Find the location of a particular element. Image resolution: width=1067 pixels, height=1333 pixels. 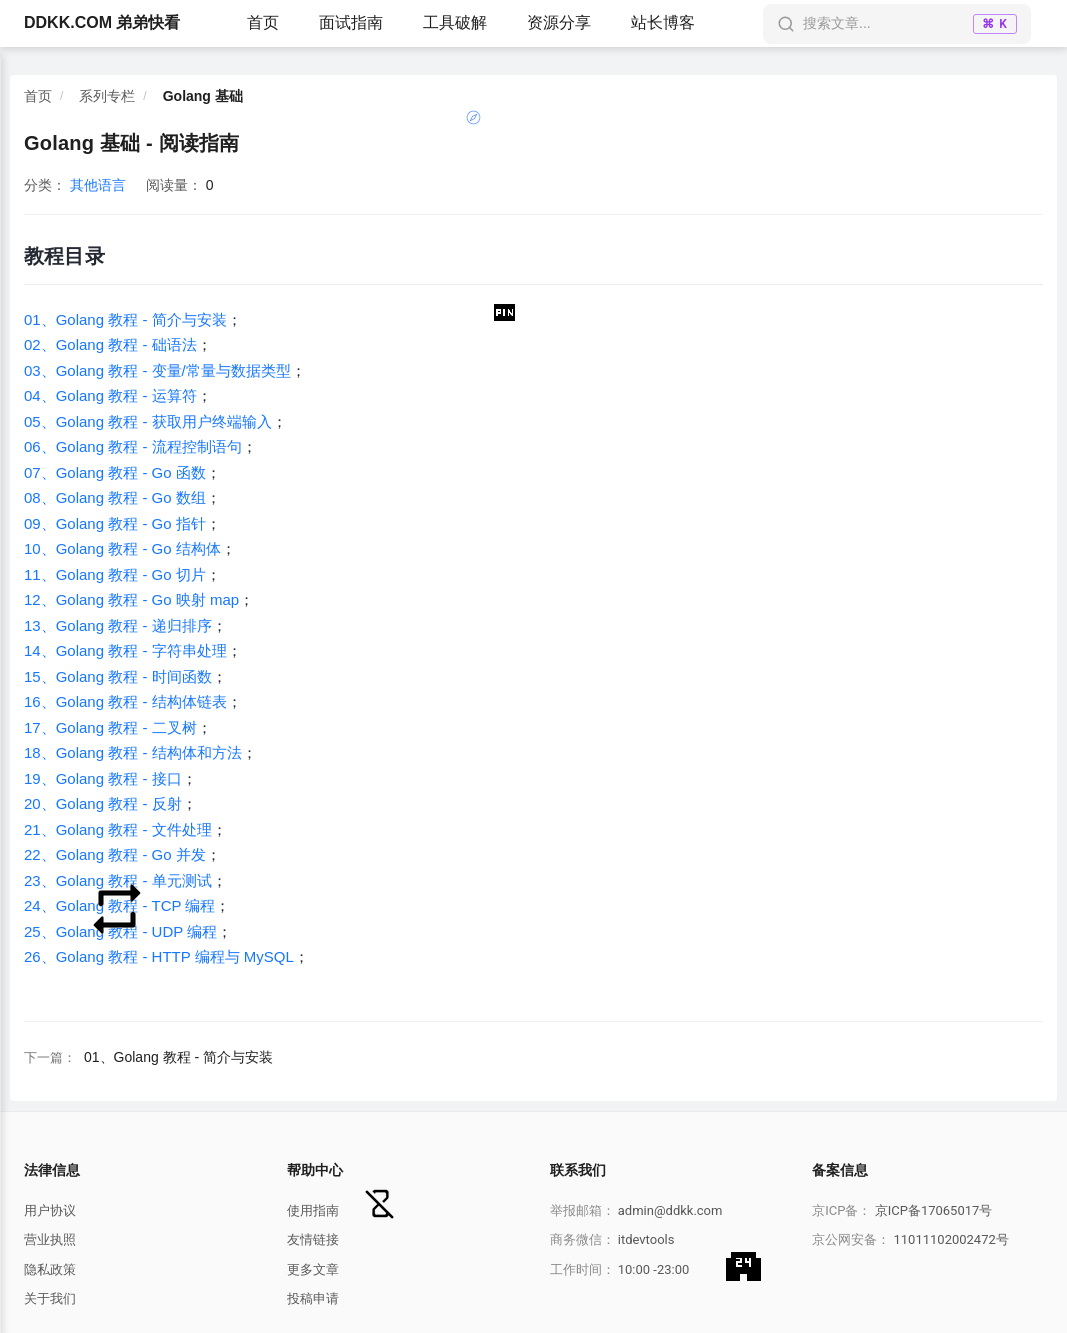

access navigation or direction features is located at coordinates (473, 117).